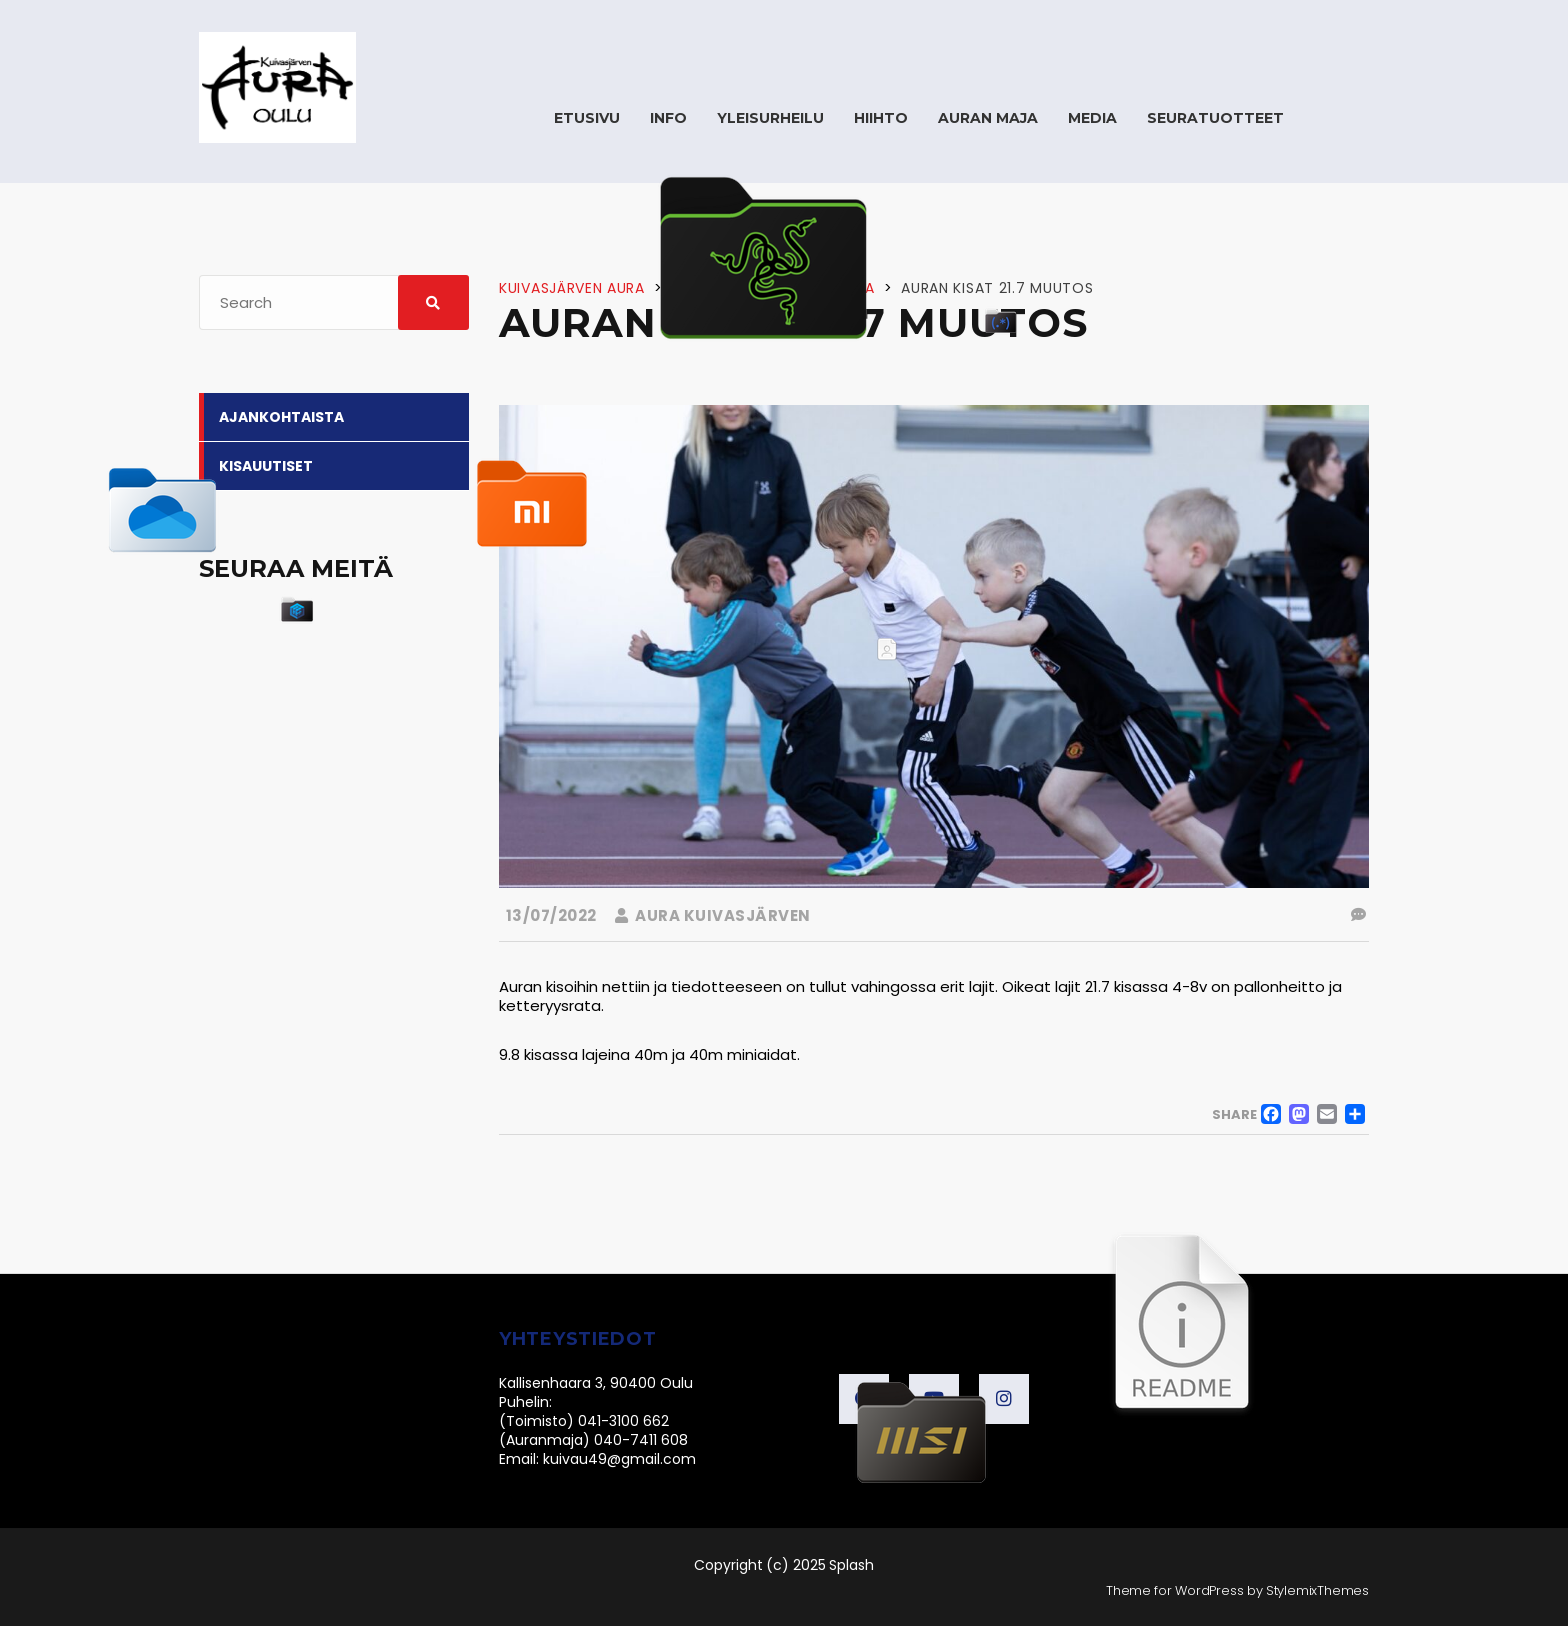 The height and width of the screenshot is (1626, 1568). Describe the element at coordinates (887, 649) in the screenshot. I see `view document author information` at that location.